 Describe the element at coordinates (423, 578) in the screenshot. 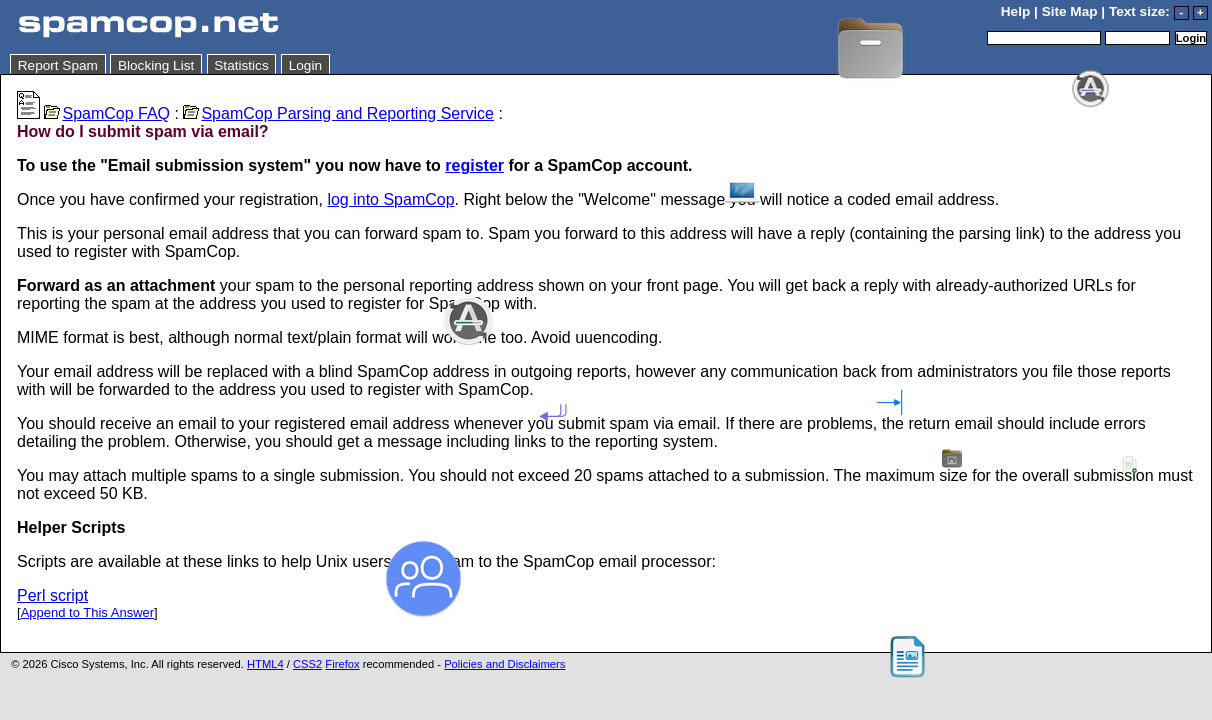

I see `indicates shared or collaborative content` at that location.